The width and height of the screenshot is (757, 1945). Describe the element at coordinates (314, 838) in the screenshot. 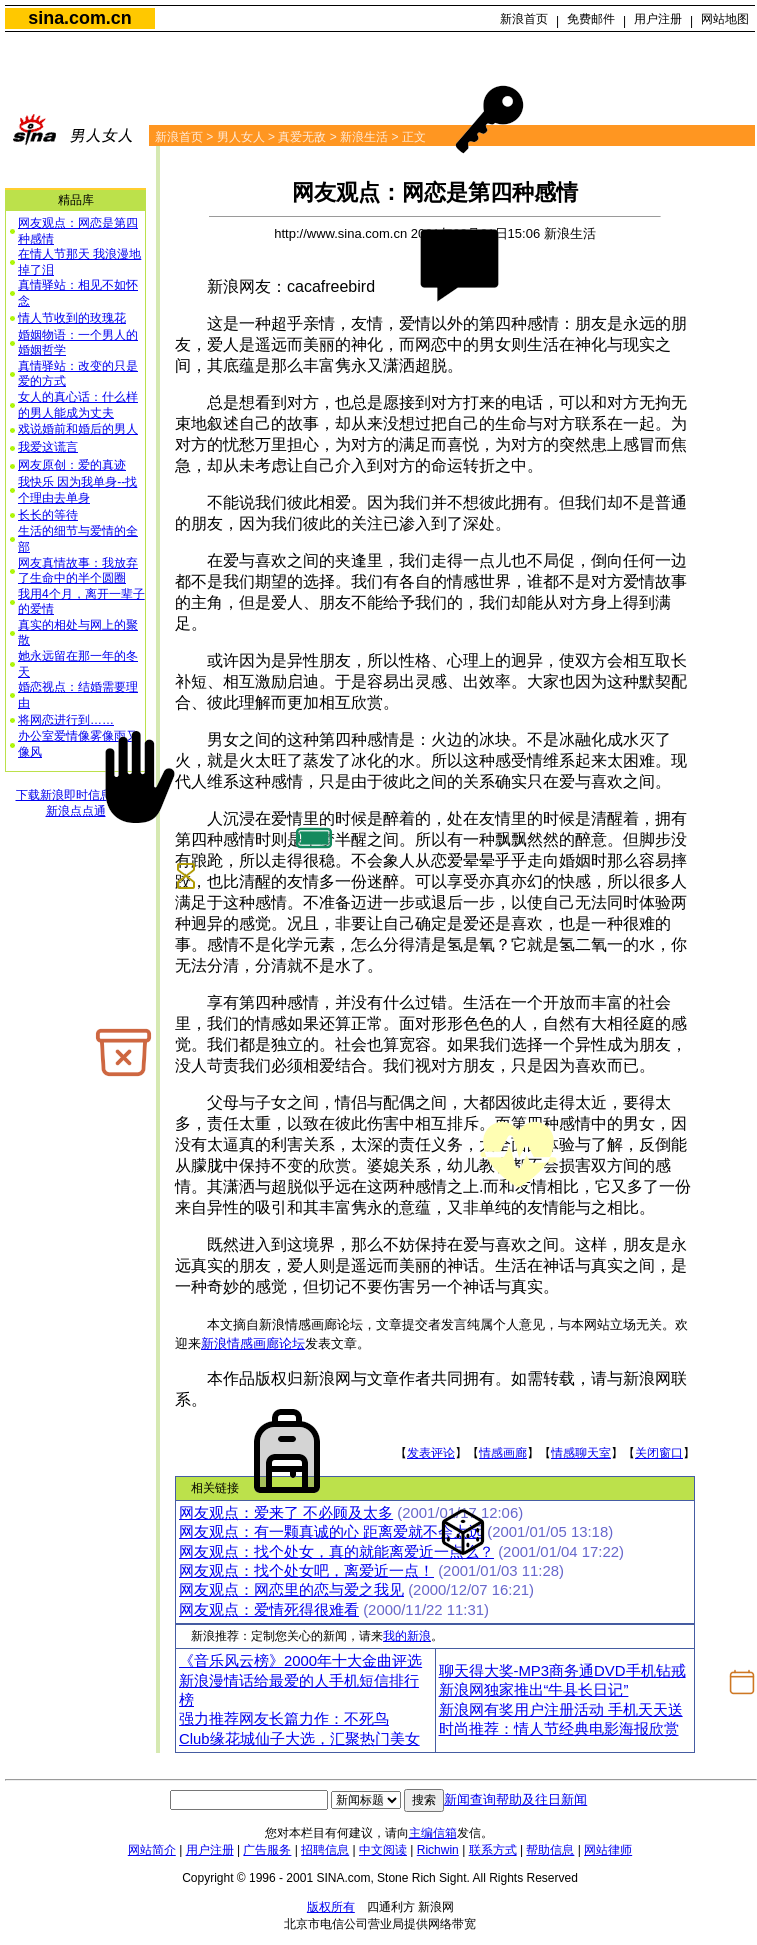

I see `rotate device to landscape mode` at that location.